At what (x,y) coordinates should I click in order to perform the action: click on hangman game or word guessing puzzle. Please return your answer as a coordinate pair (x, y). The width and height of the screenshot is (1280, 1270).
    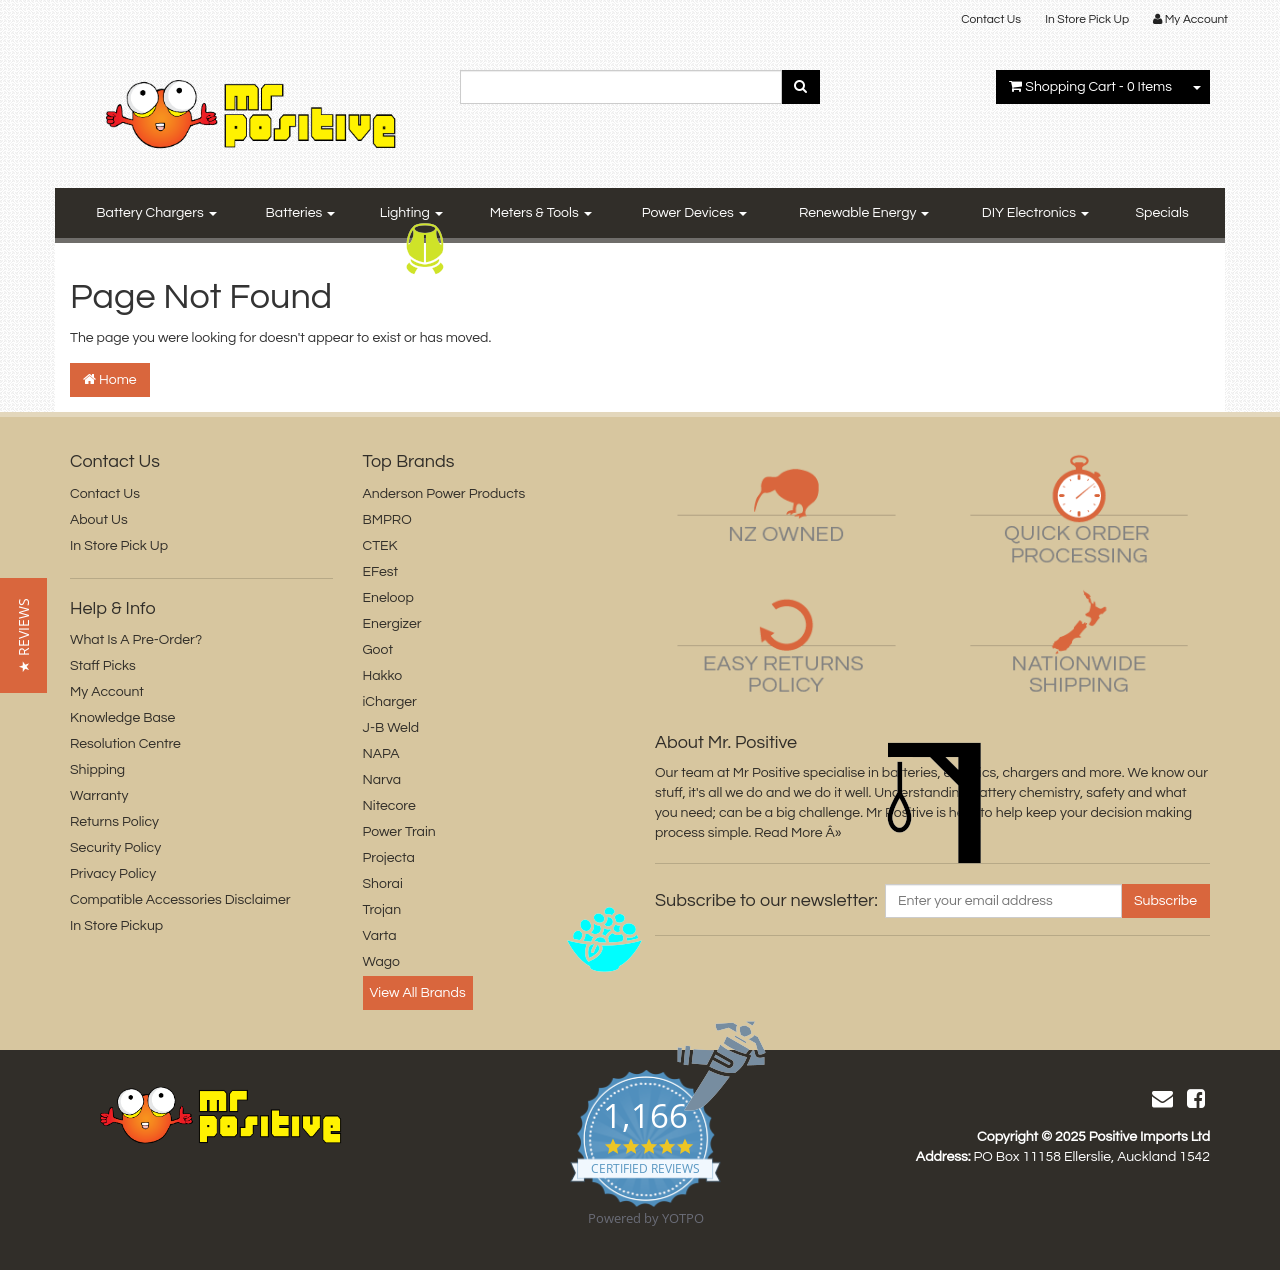
    Looking at the image, I should click on (932, 802).